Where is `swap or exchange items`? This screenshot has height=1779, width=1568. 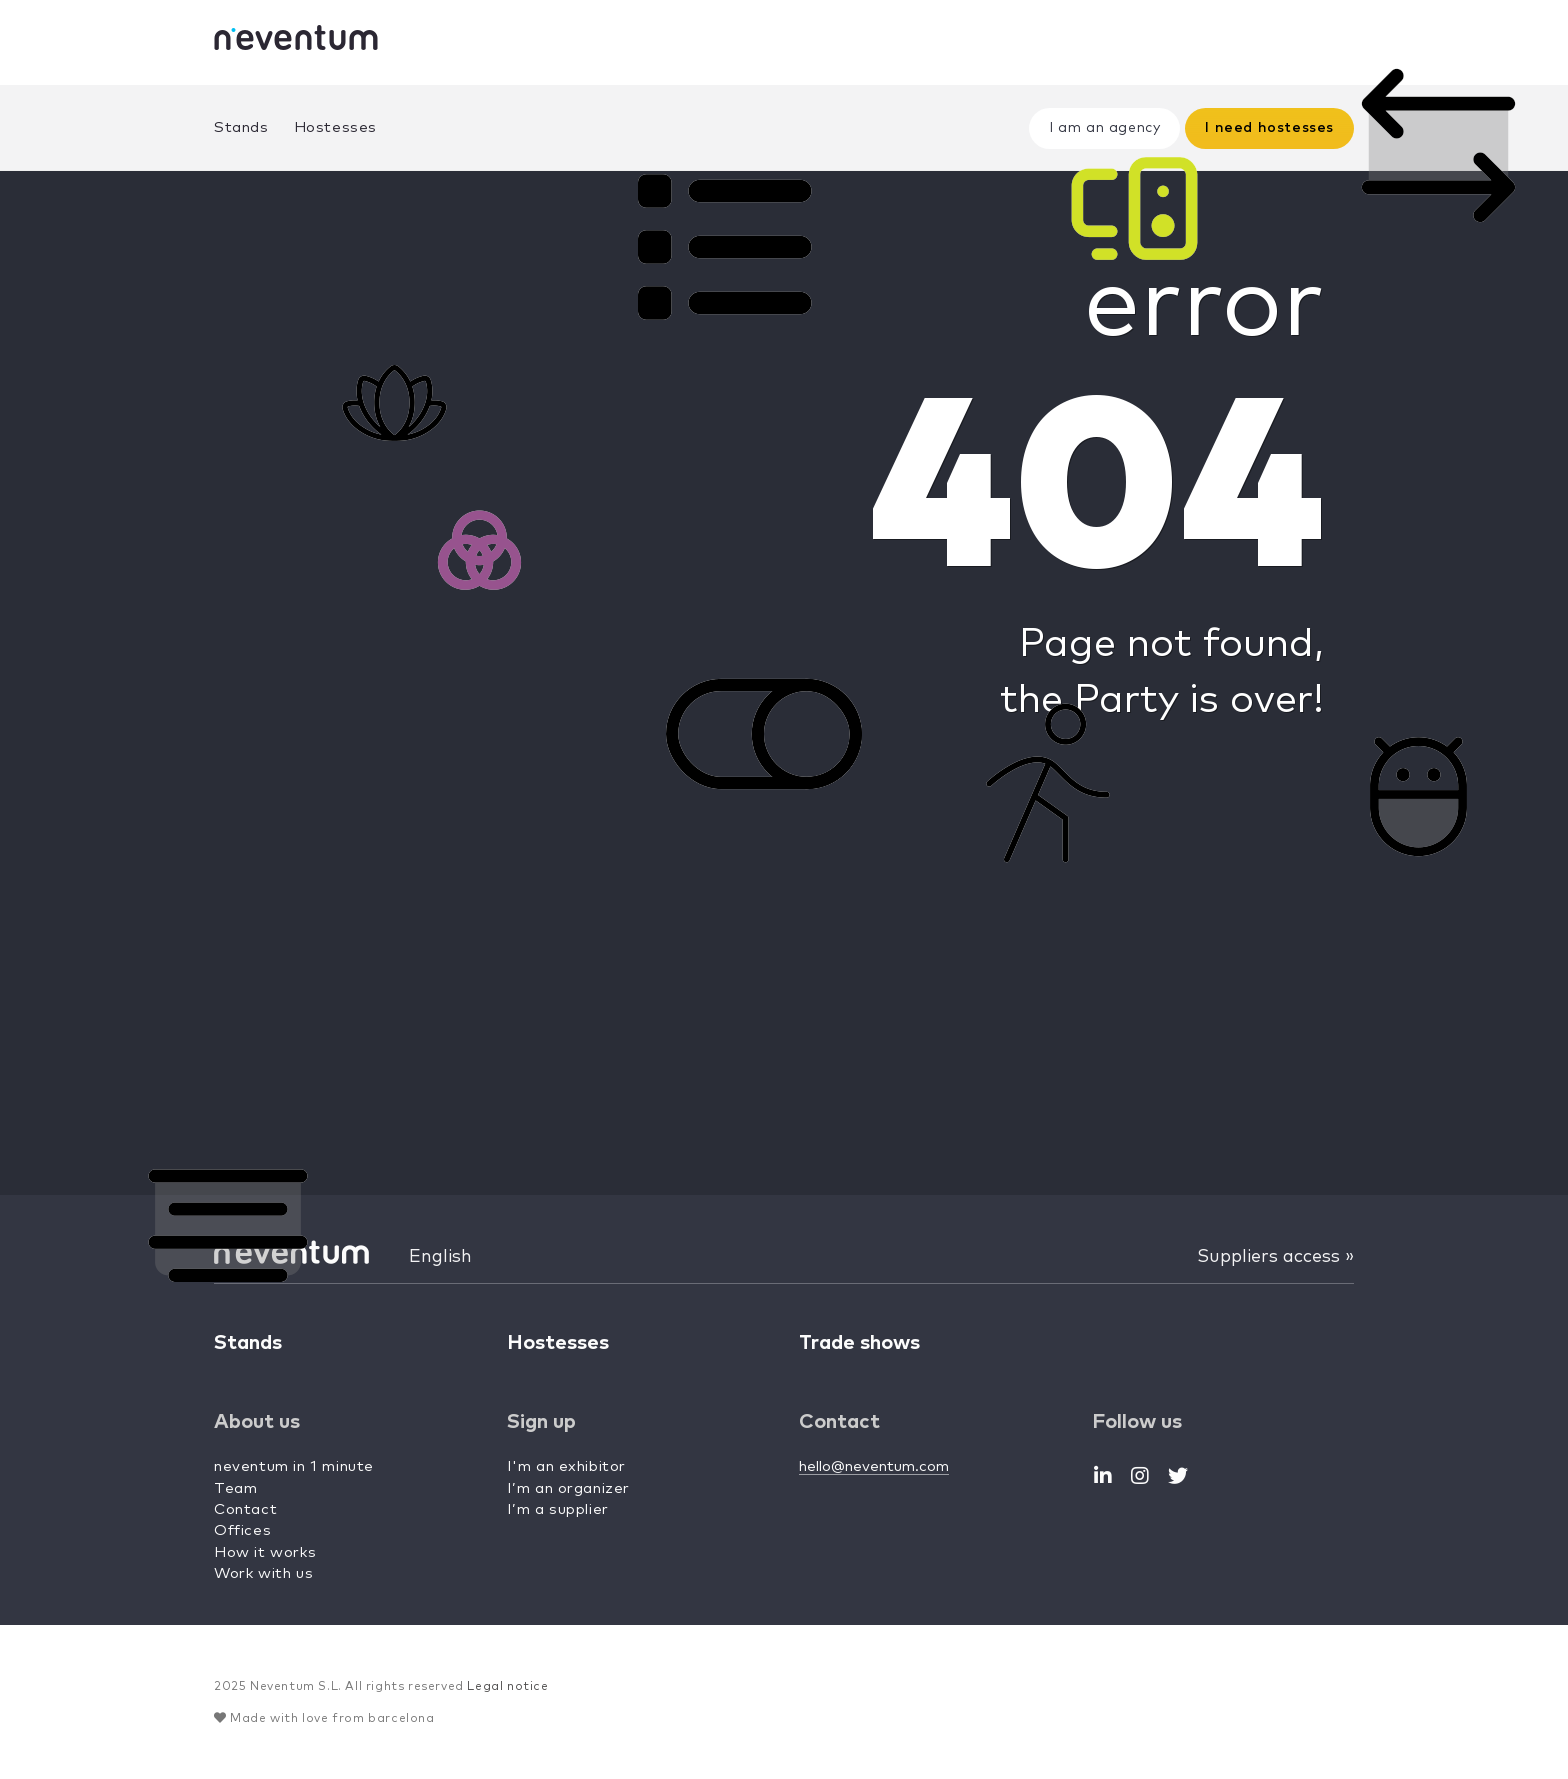
swap or exchange items is located at coordinates (1438, 145).